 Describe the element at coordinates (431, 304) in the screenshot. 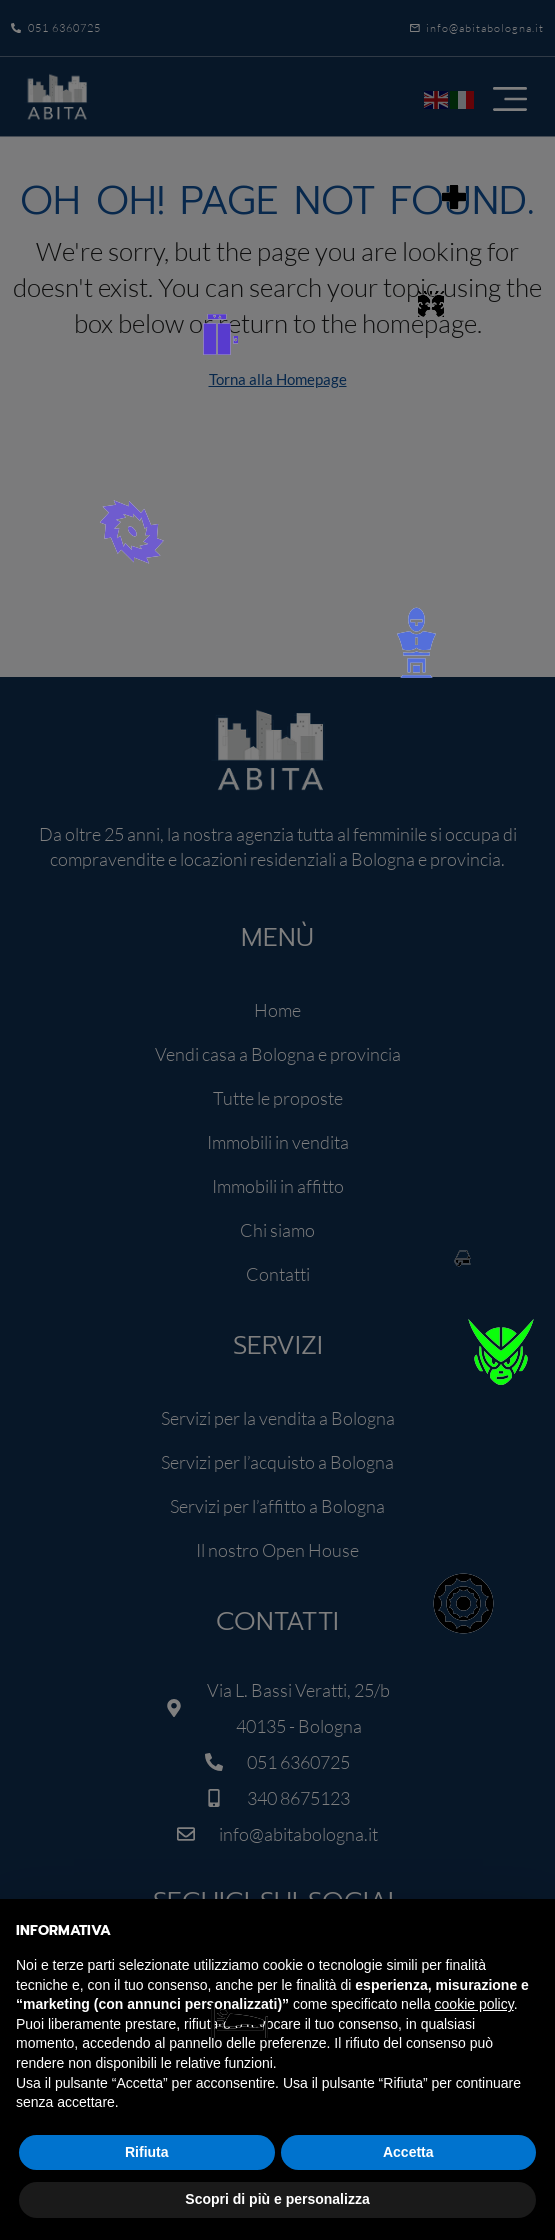

I see `indicates a versus or battle mode` at that location.